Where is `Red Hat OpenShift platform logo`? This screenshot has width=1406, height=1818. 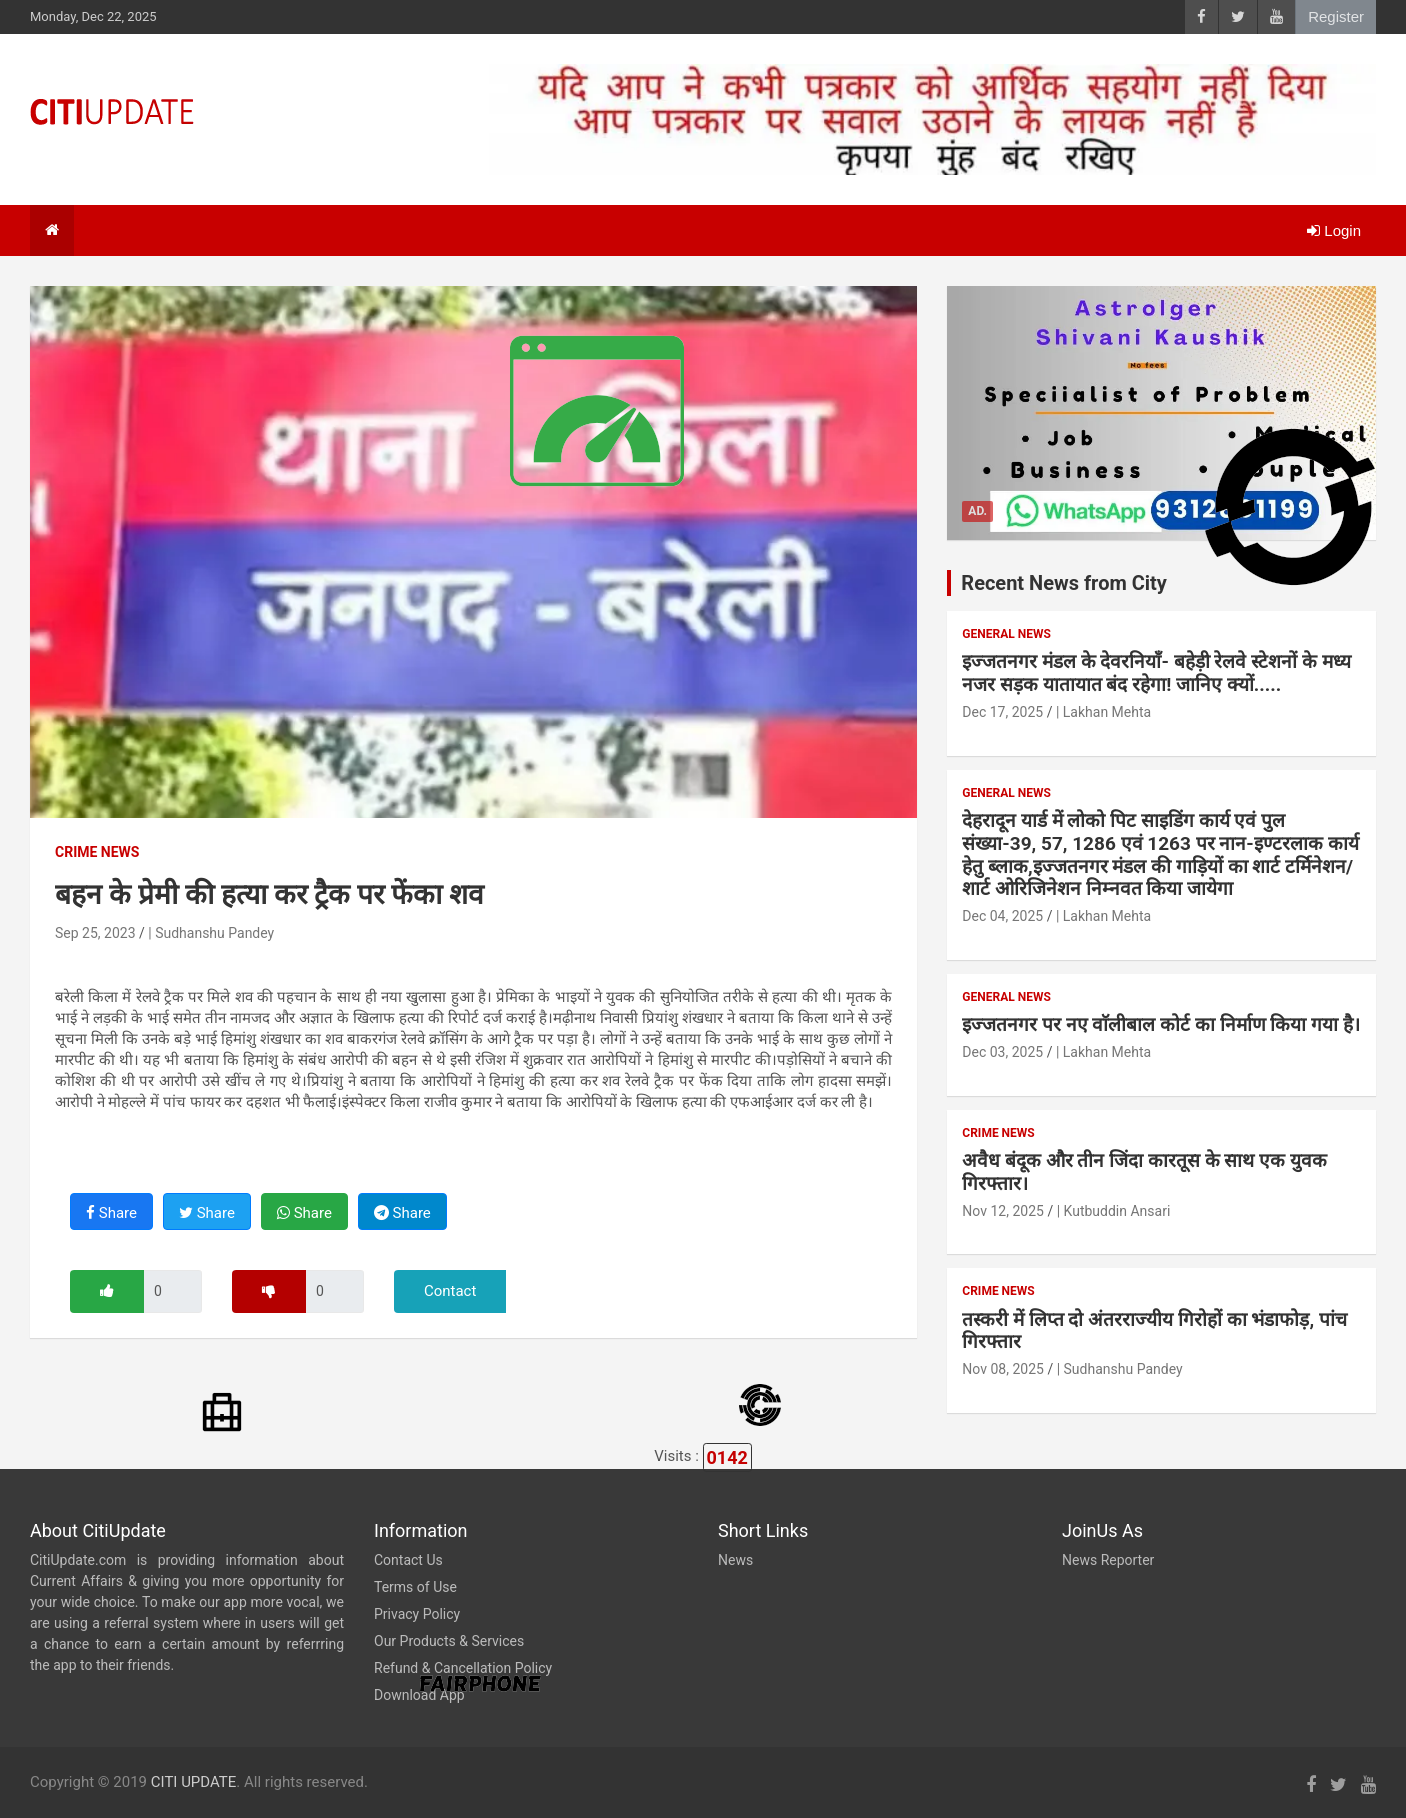
Red Hat OpenShift platform logo is located at coordinates (1290, 507).